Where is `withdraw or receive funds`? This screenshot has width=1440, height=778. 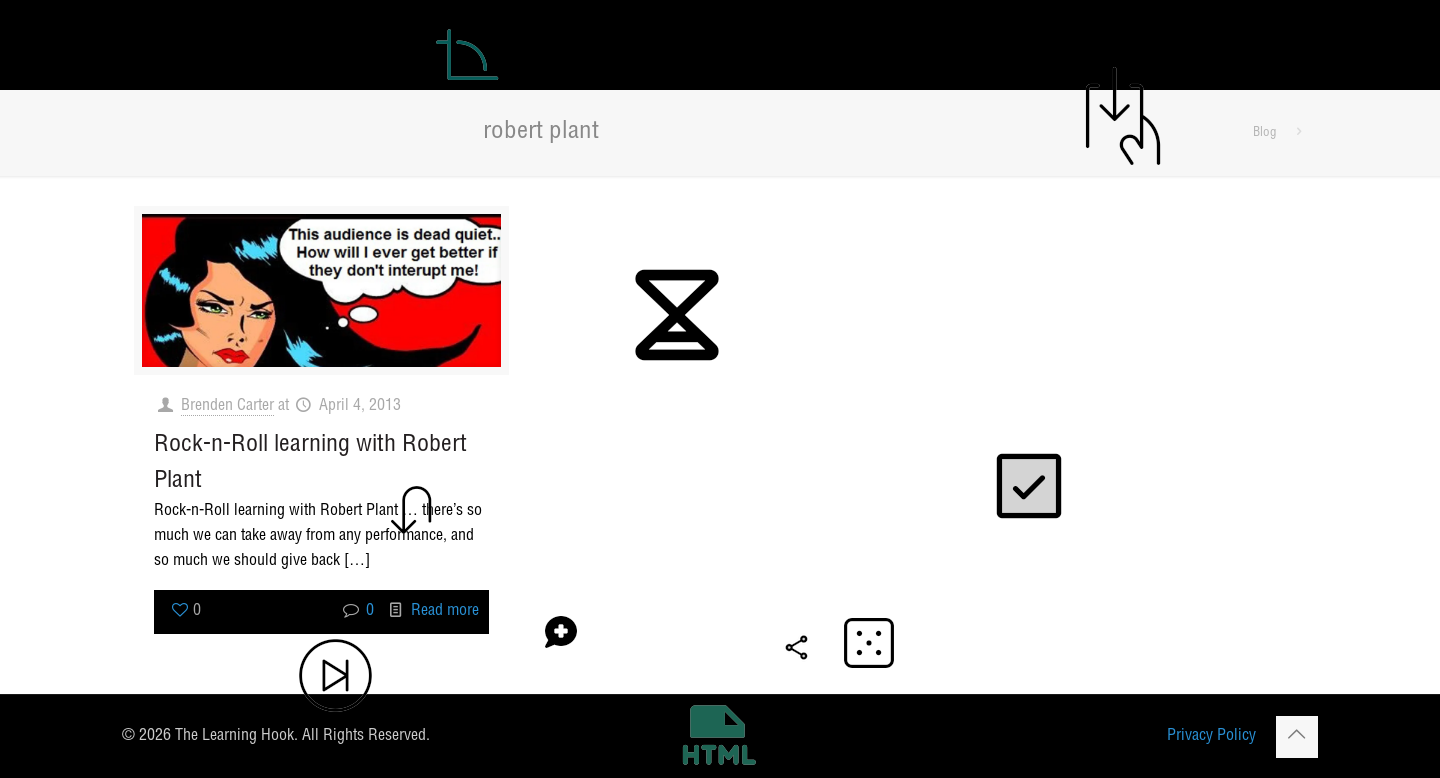
withdraw or receive funds is located at coordinates (1118, 116).